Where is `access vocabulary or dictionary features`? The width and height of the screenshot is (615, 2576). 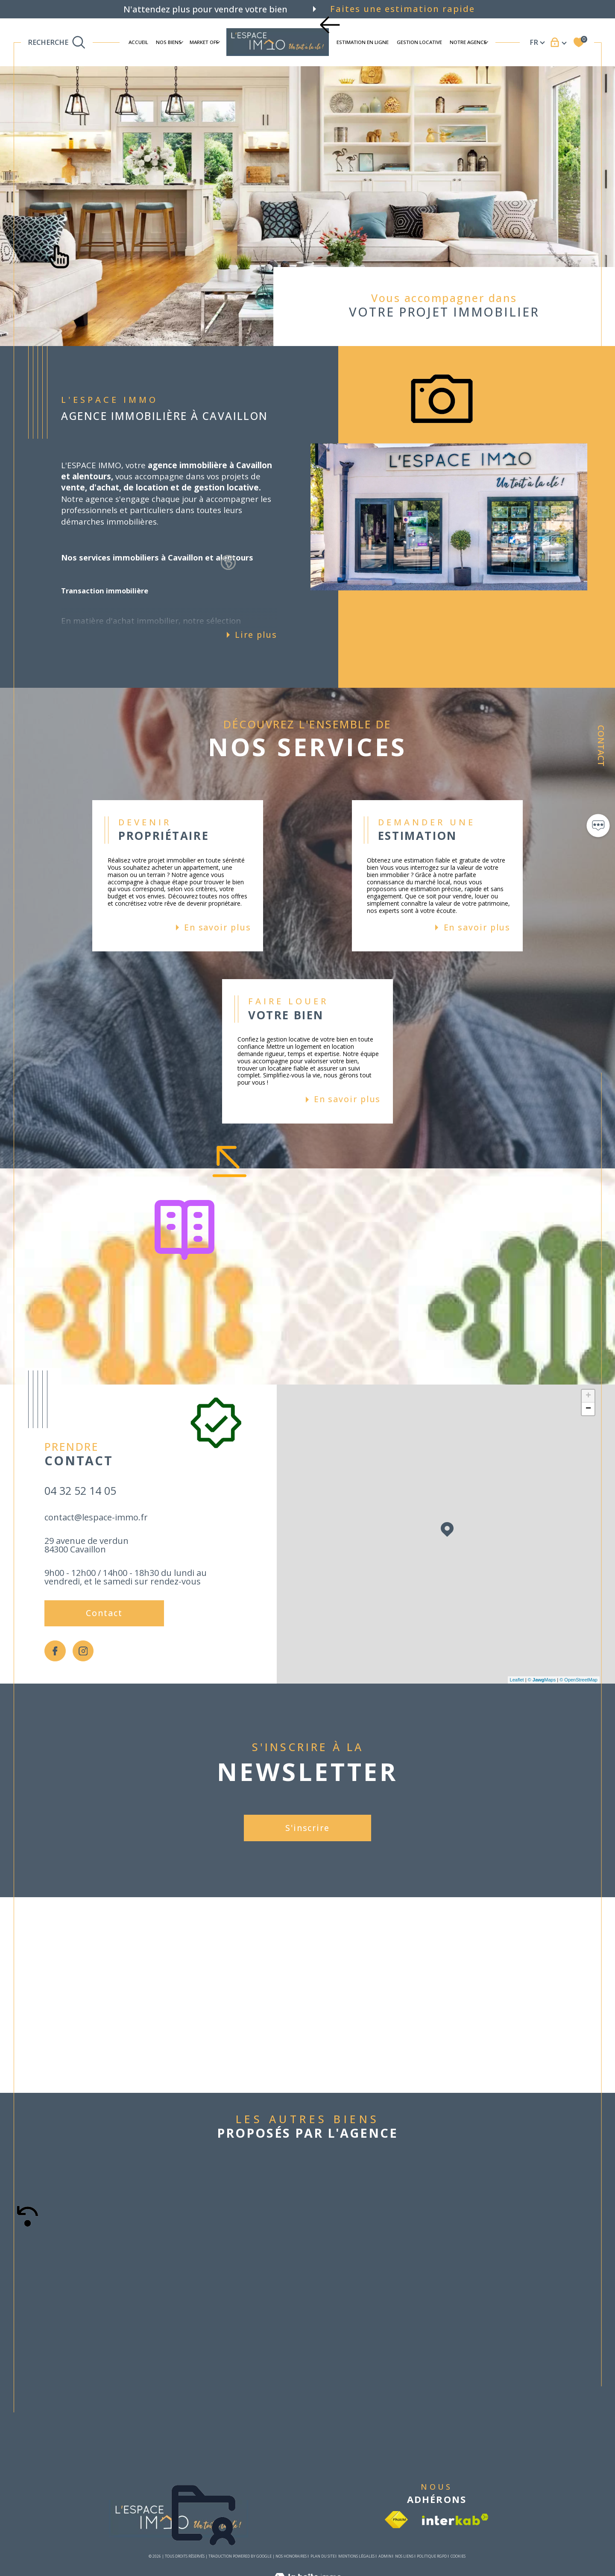 access vocabulary or dictionary features is located at coordinates (184, 1230).